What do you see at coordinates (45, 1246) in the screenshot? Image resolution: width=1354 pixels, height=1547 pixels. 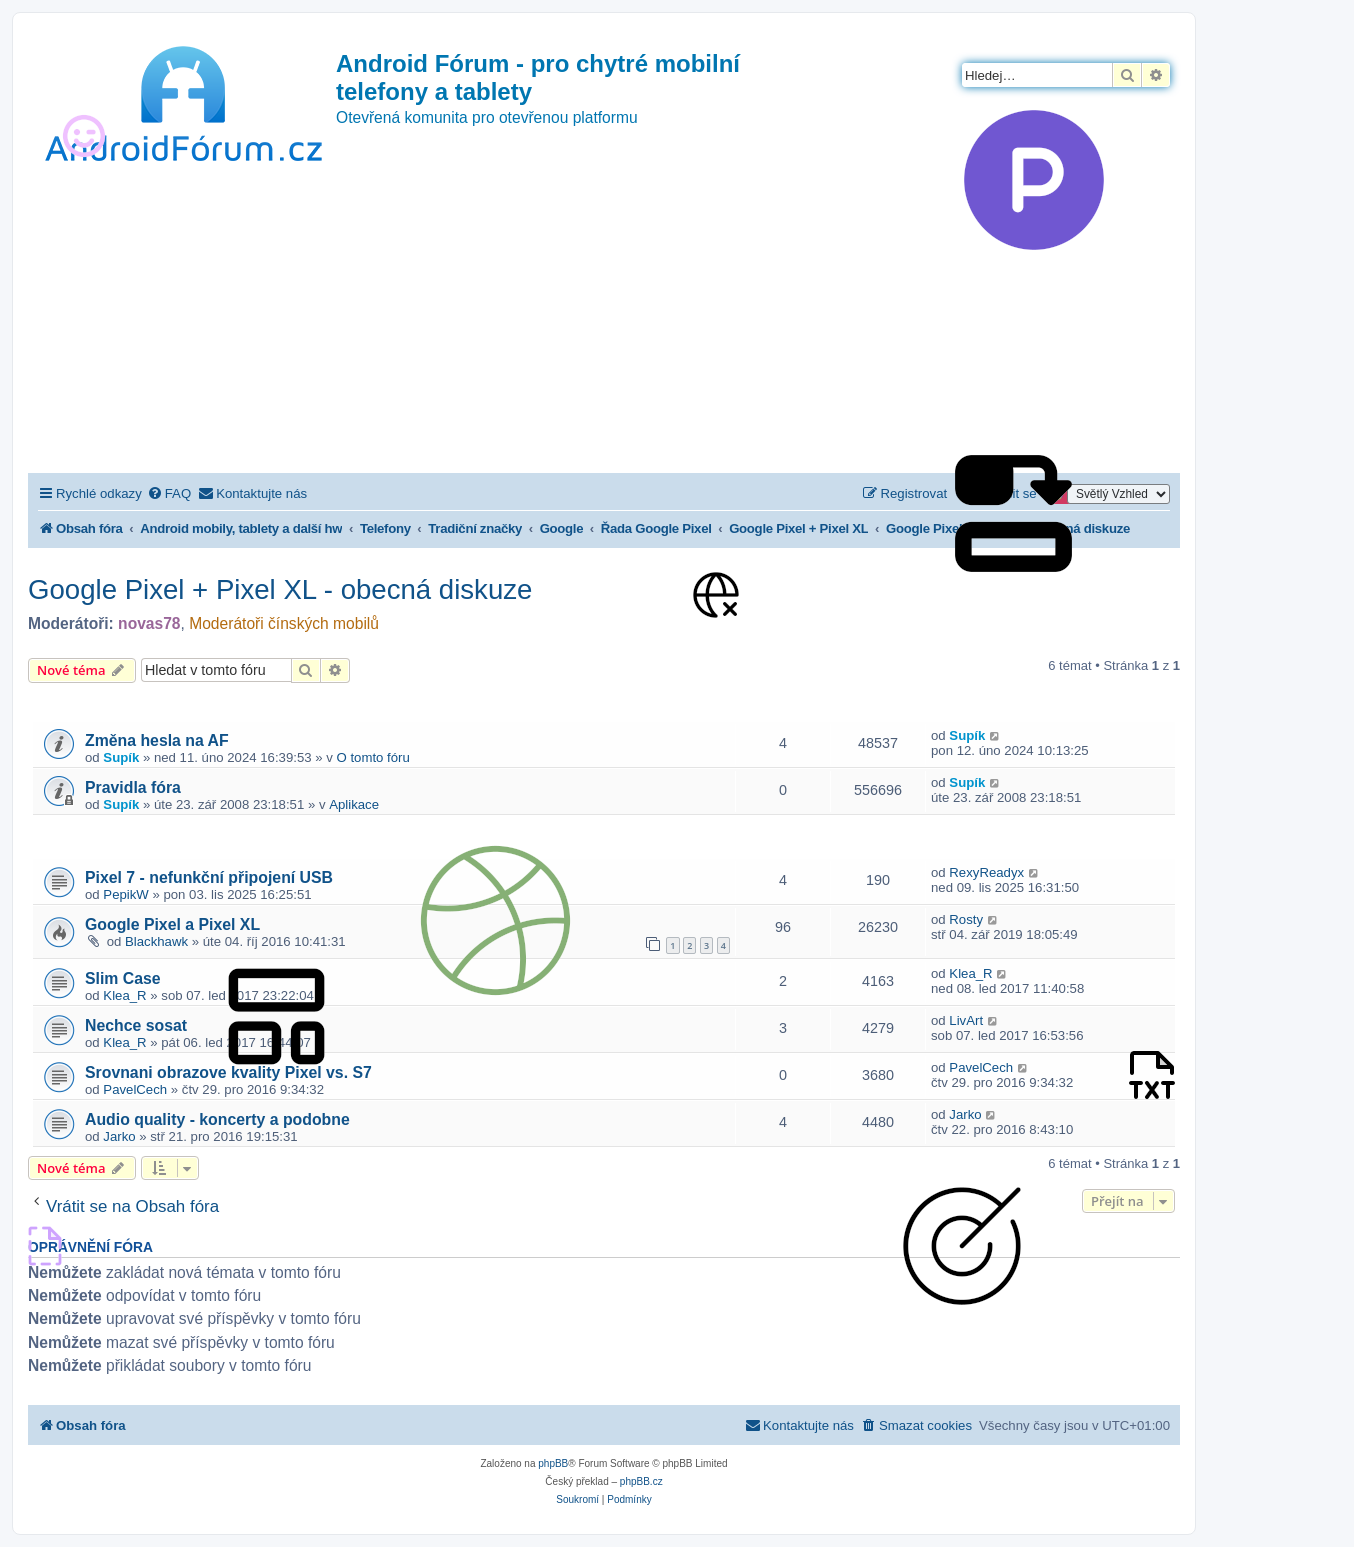 I see `indicates a draft or incomplete file` at bounding box center [45, 1246].